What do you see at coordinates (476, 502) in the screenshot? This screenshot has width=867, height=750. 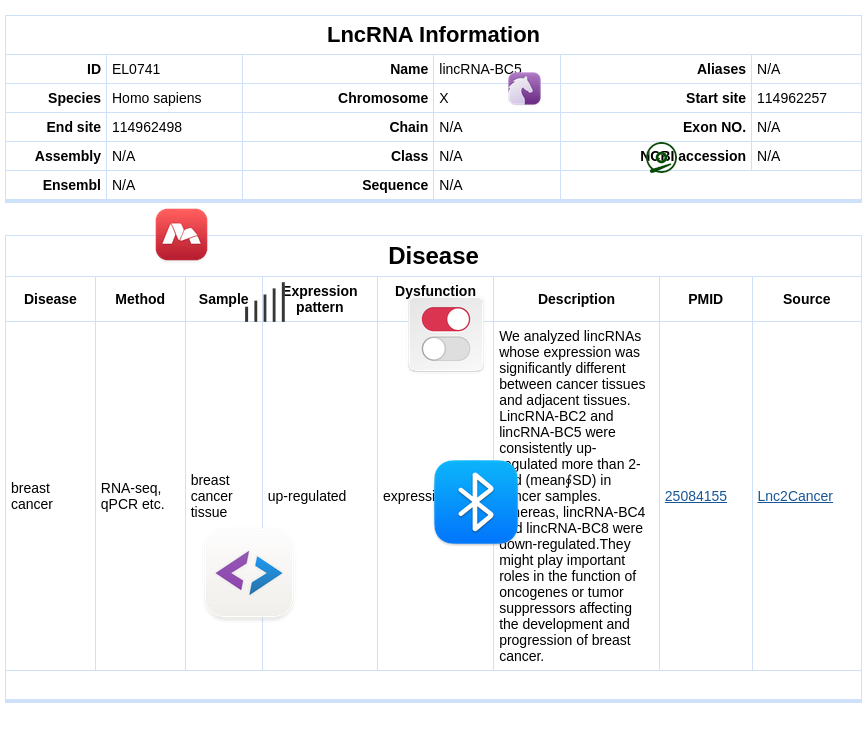 I see `open bluetooth file exchange app` at bounding box center [476, 502].